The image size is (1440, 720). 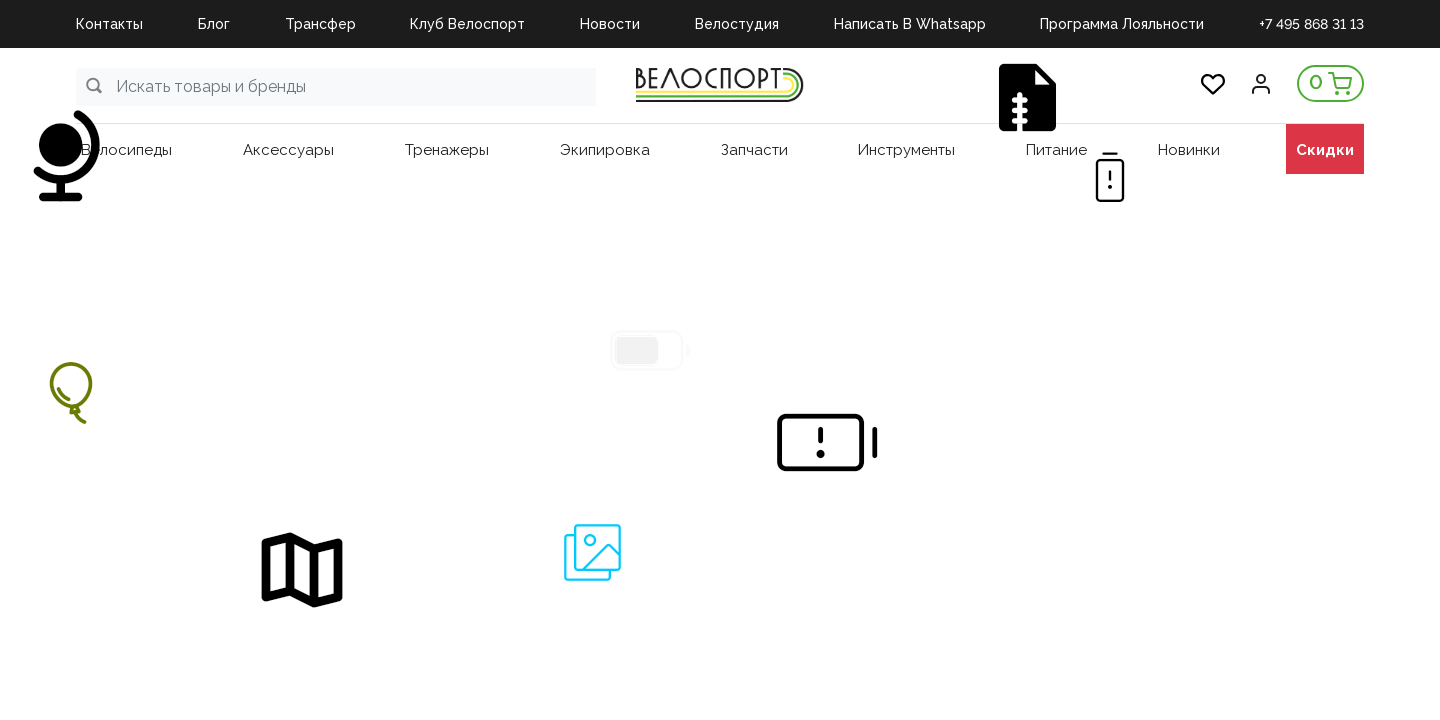 What do you see at coordinates (1027, 97) in the screenshot?
I see `access compressed or archived files` at bounding box center [1027, 97].